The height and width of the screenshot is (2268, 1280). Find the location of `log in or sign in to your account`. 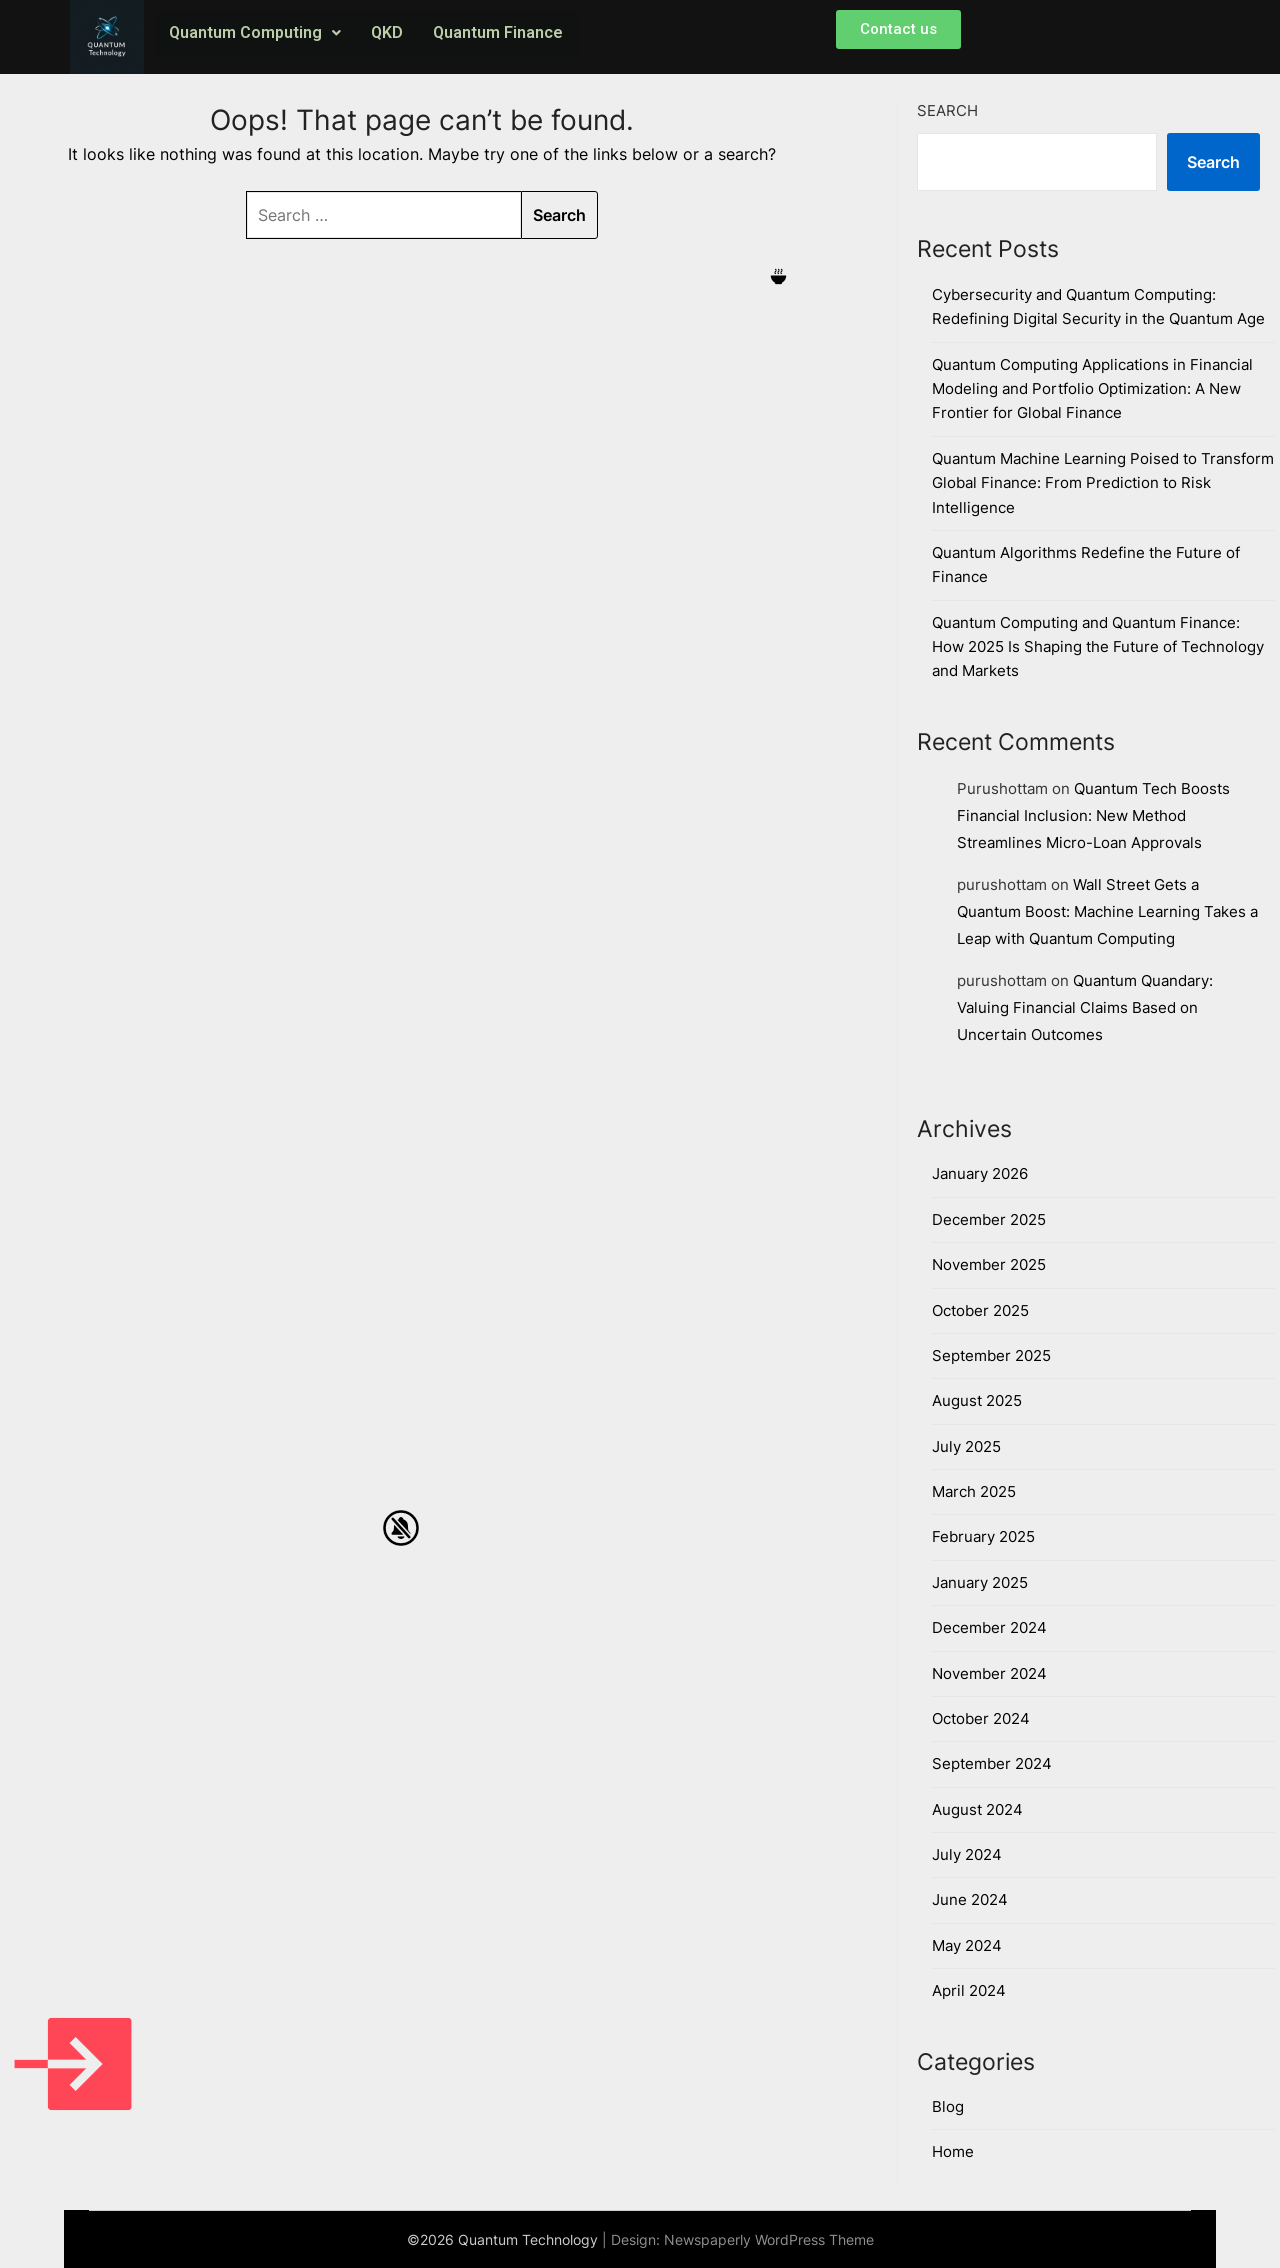

log in or sign in to your account is located at coordinates (73, 2064).